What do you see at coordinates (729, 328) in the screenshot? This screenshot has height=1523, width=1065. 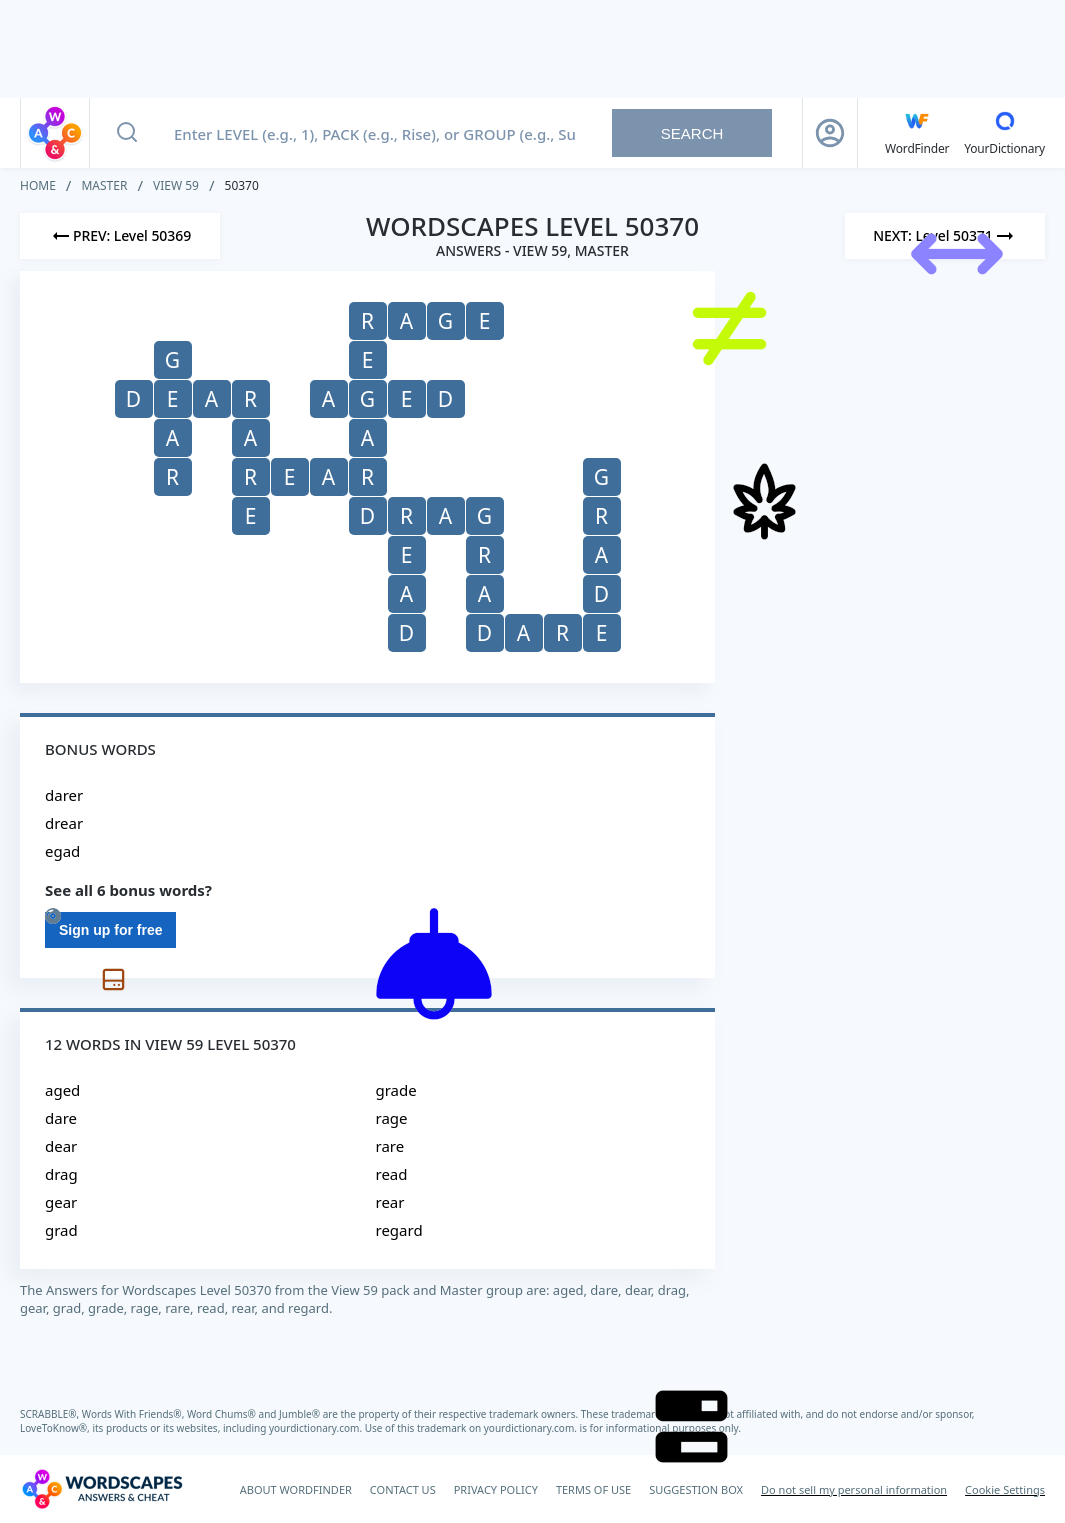 I see `indicates values are not equal or mismatched` at bounding box center [729, 328].